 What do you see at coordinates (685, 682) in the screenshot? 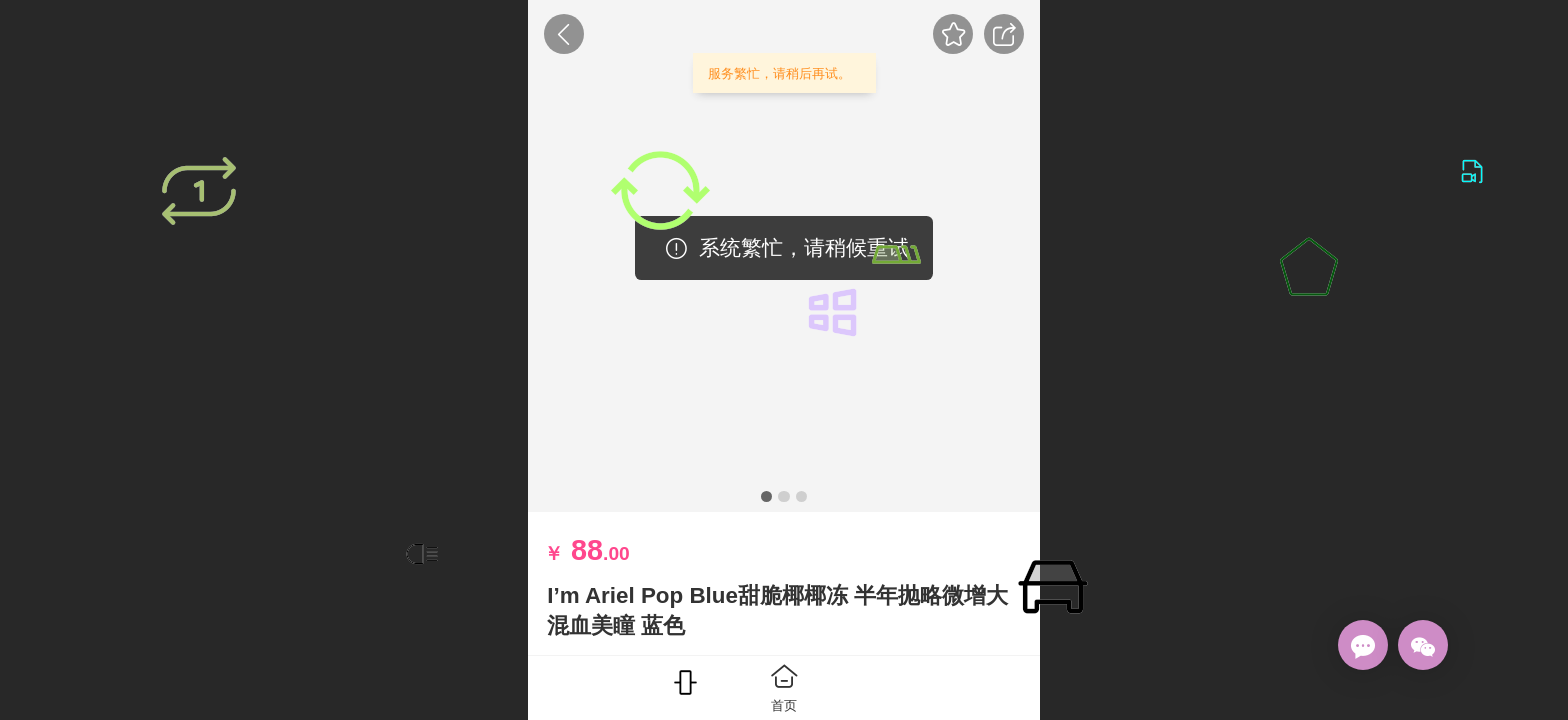
I see `align object to vertical center` at bounding box center [685, 682].